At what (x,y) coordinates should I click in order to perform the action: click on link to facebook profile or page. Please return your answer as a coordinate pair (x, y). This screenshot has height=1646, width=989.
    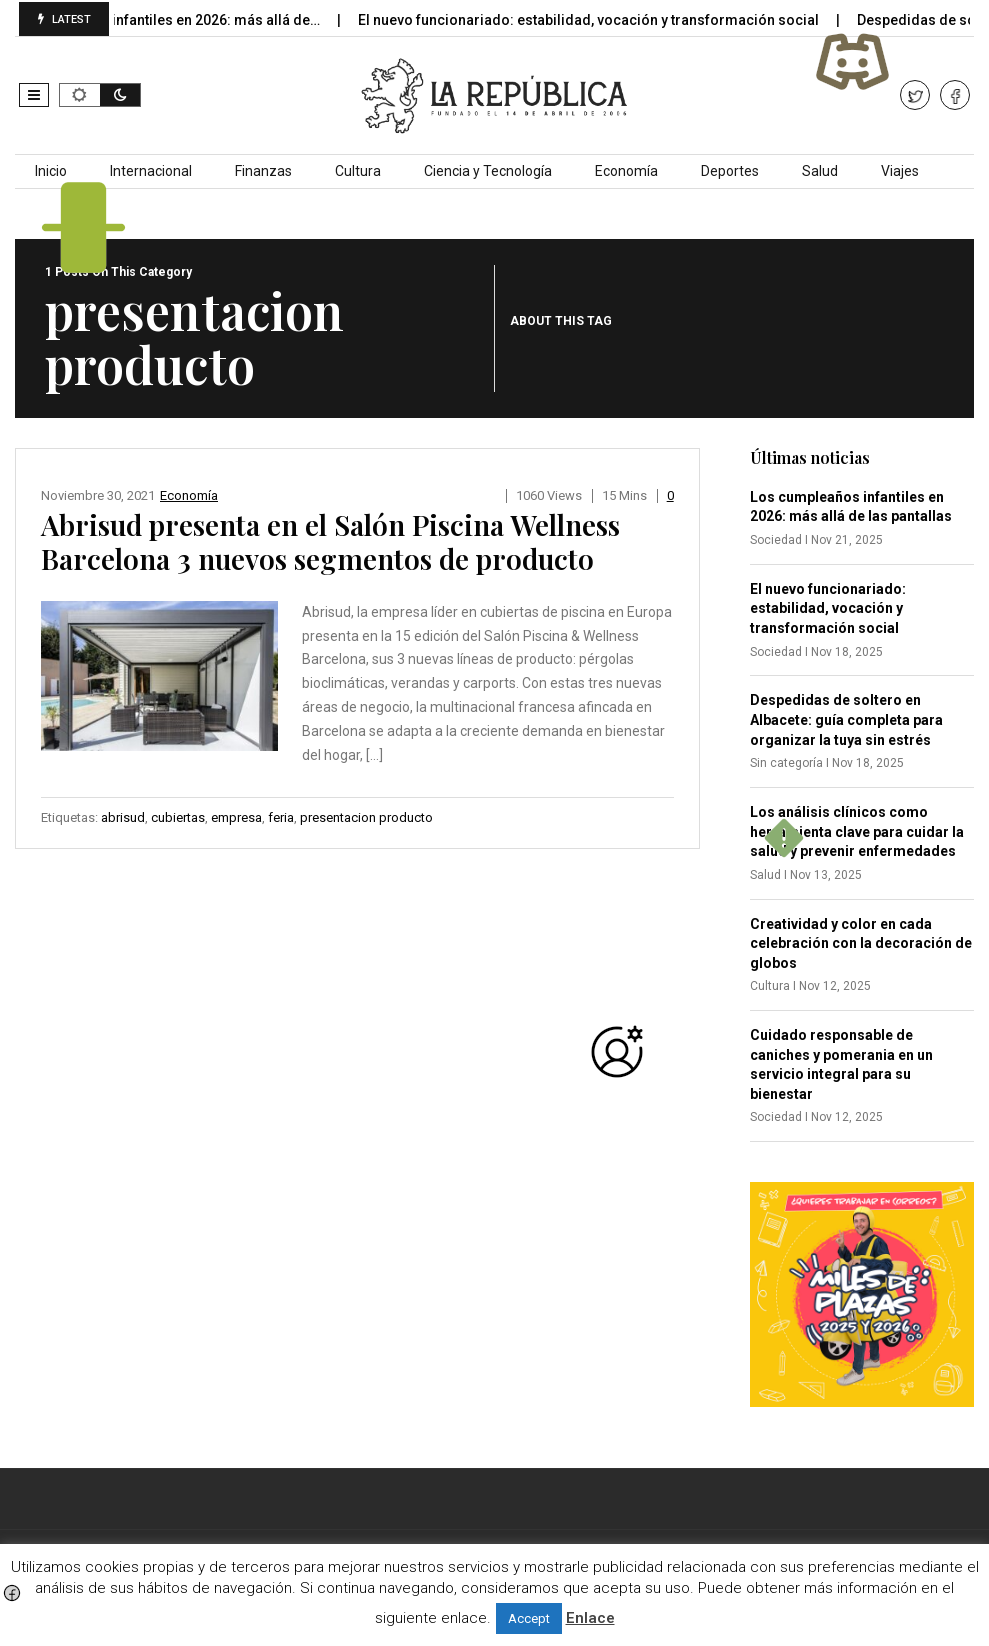
    Looking at the image, I should click on (12, 1593).